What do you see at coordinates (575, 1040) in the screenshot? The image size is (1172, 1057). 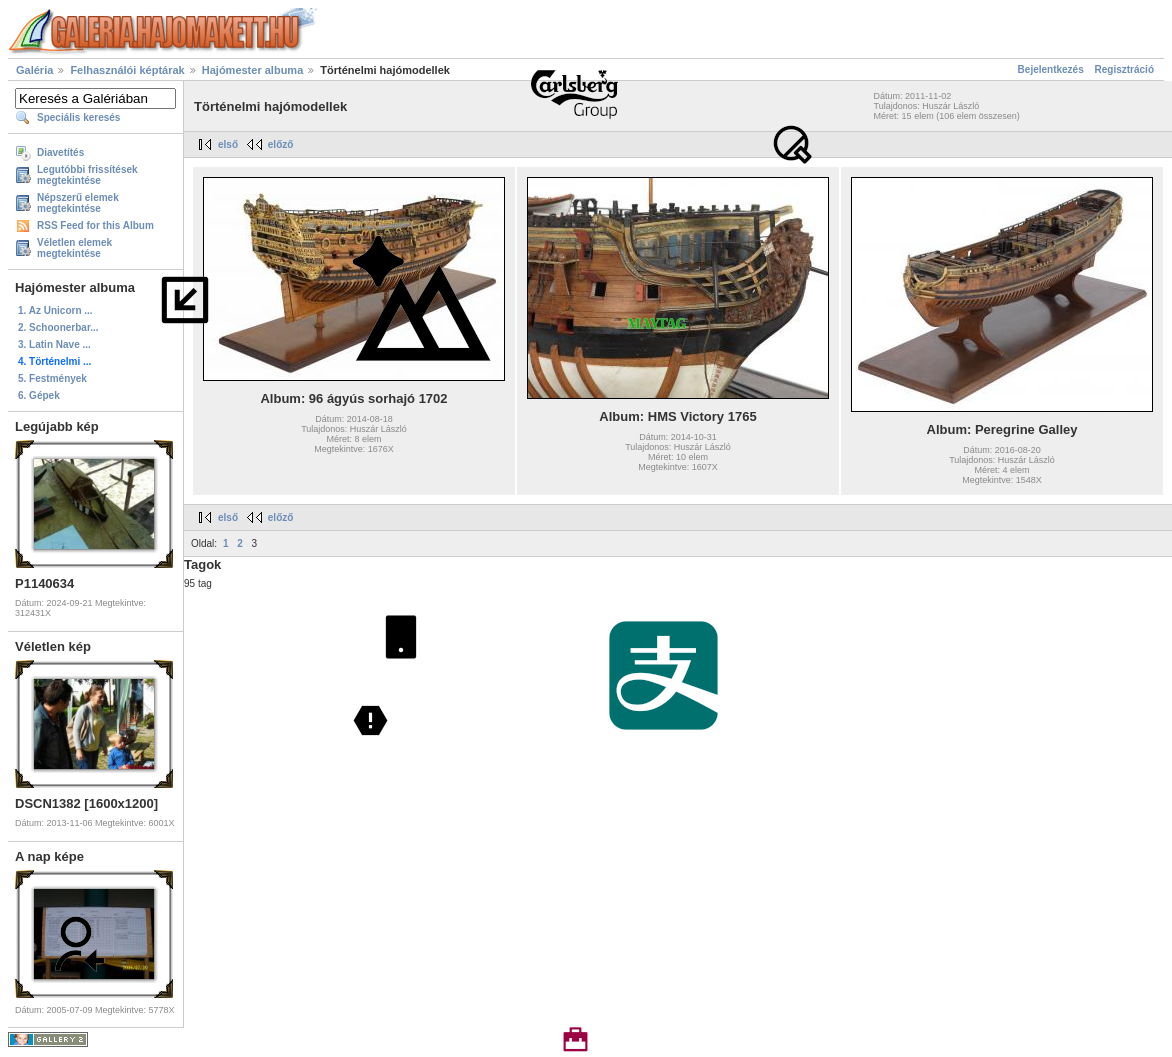 I see `access work or business documents` at bounding box center [575, 1040].